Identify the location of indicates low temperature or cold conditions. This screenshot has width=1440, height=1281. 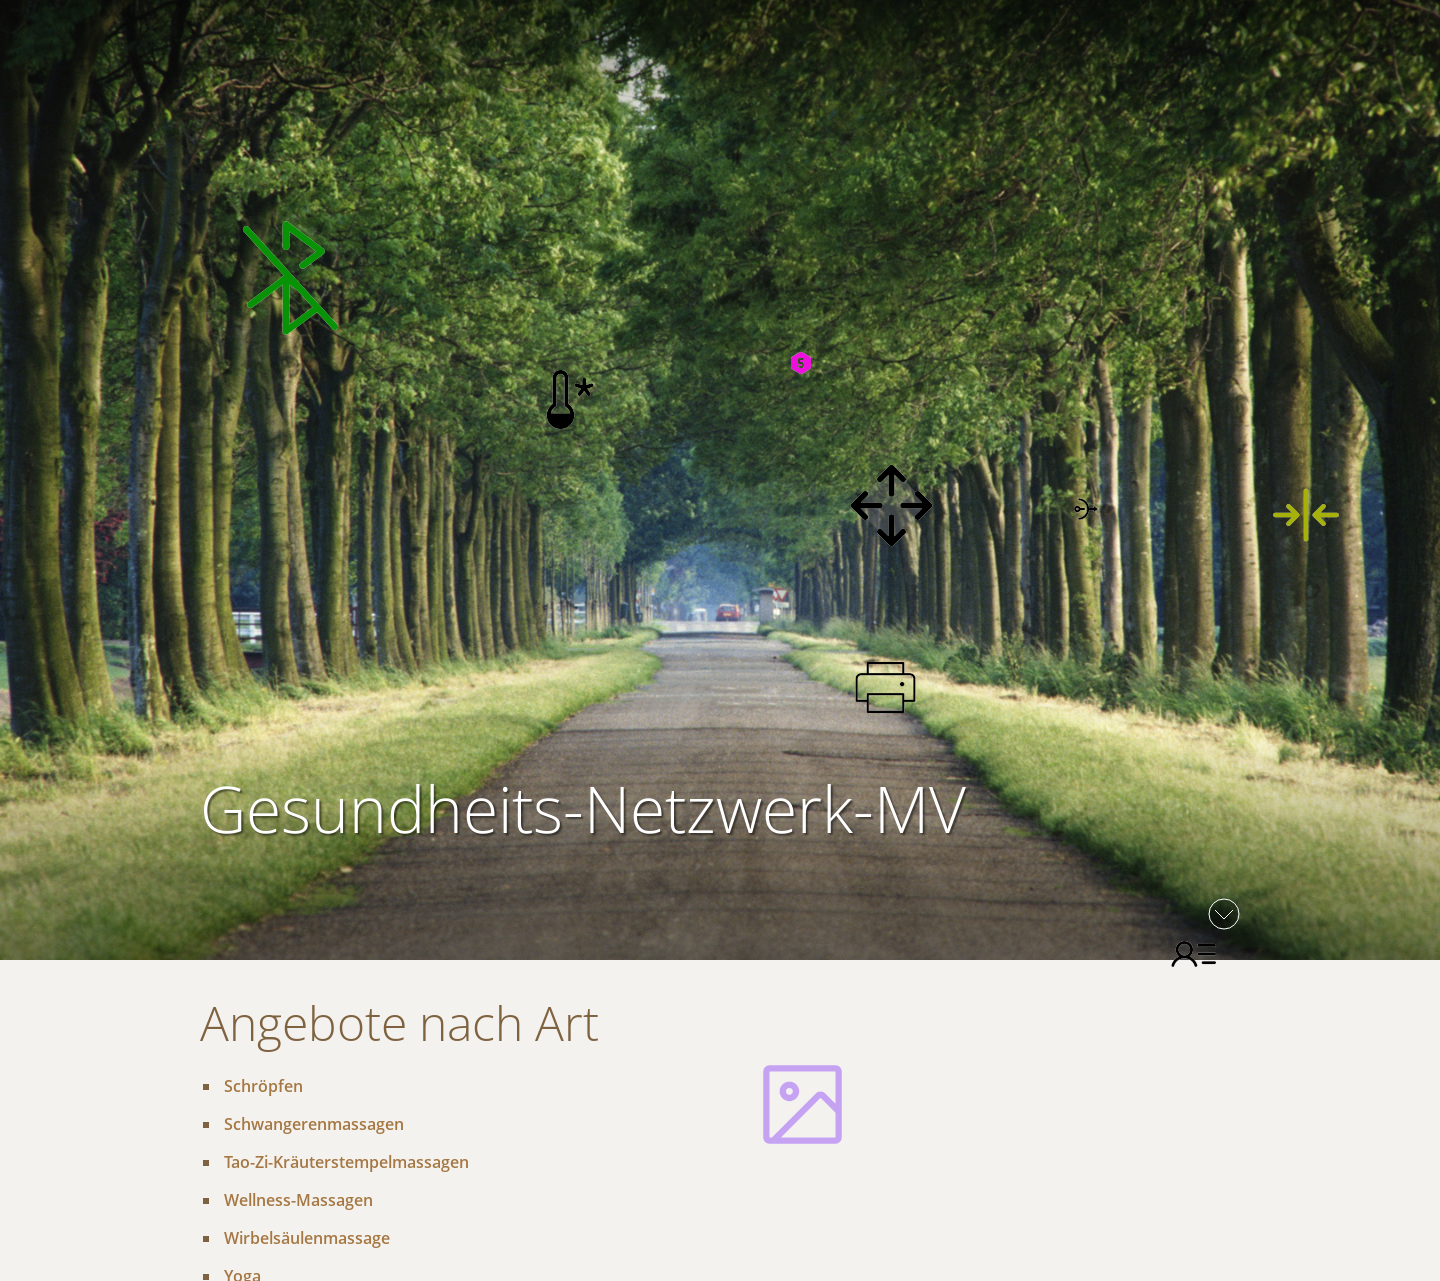
(562, 399).